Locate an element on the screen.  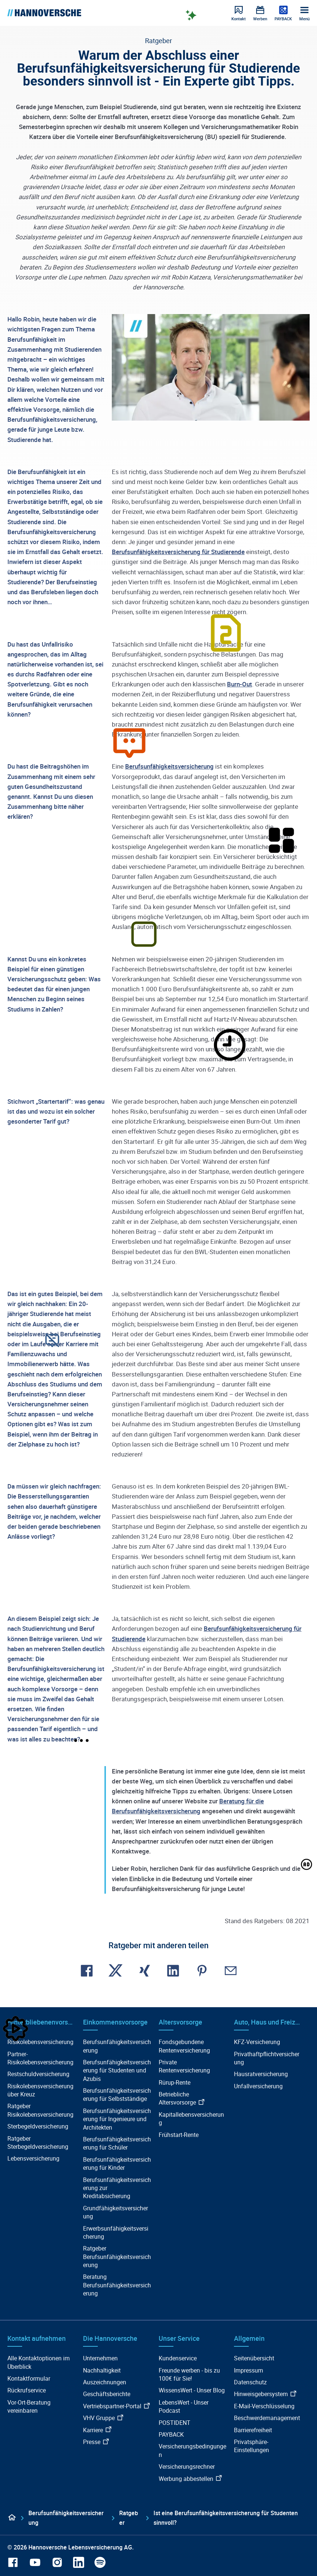
configure automation settings is located at coordinates (15, 2029).